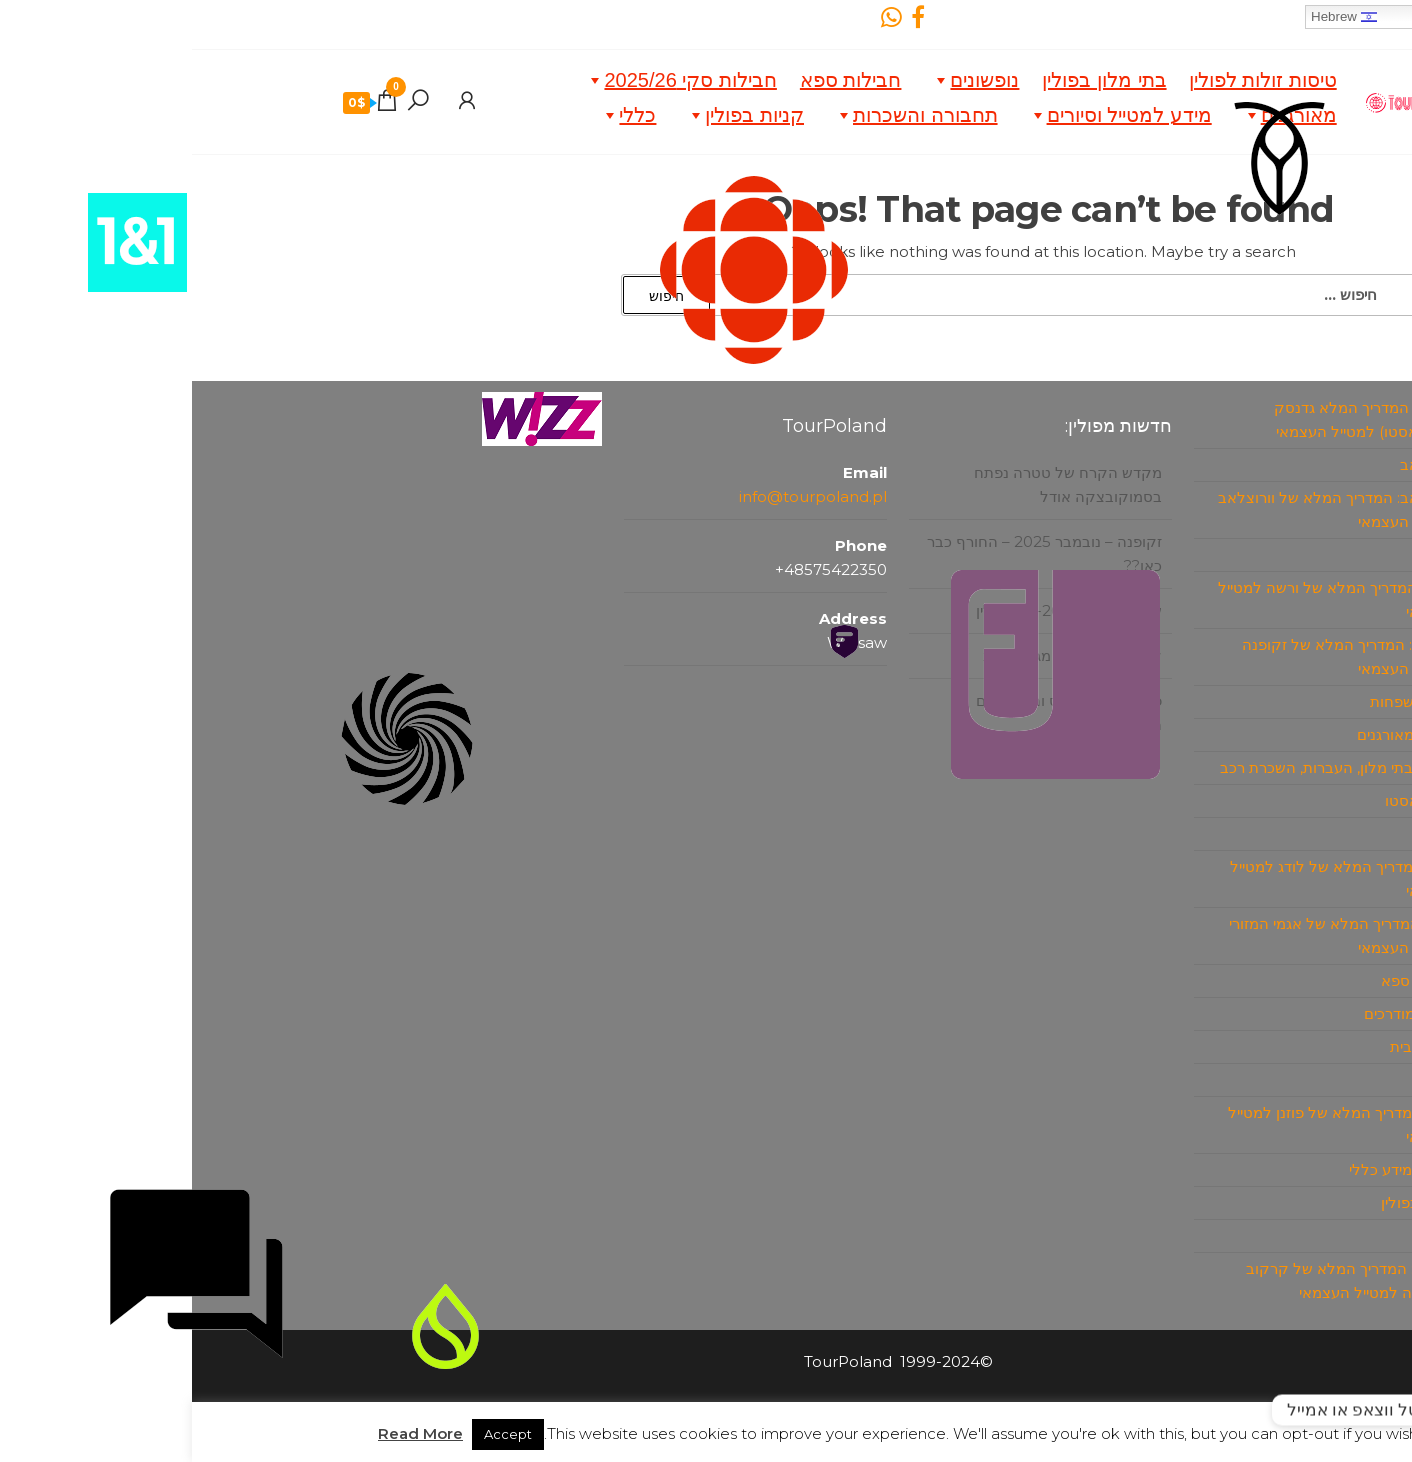  Describe the element at coordinates (137, 242) in the screenshot. I see `1&1 web hosting service logo` at that location.